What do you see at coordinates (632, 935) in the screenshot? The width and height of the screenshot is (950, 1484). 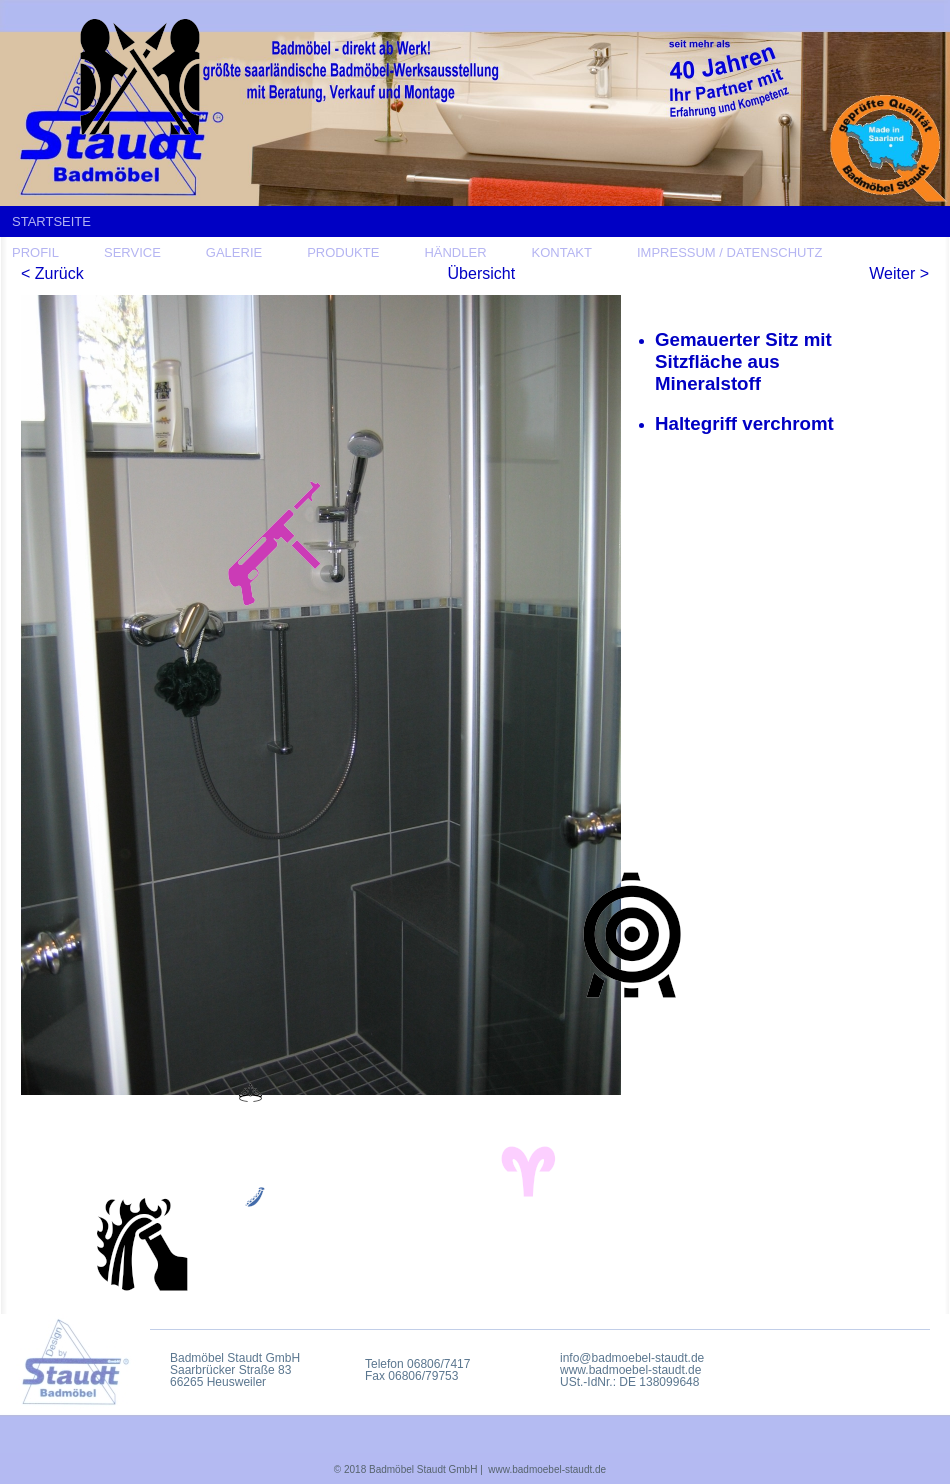 I see `view goals or objectives` at bounding box center [632, 935].